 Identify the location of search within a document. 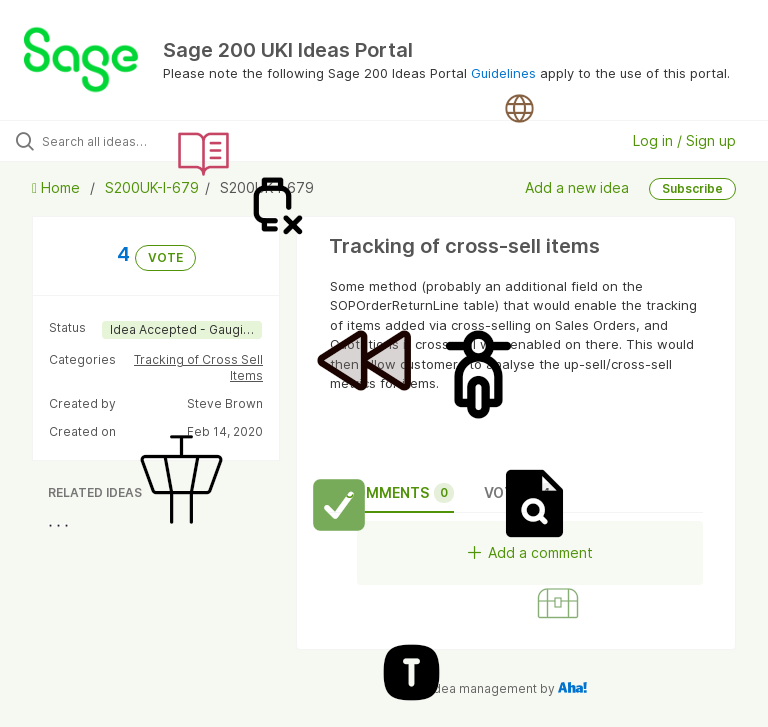
(534, 503).